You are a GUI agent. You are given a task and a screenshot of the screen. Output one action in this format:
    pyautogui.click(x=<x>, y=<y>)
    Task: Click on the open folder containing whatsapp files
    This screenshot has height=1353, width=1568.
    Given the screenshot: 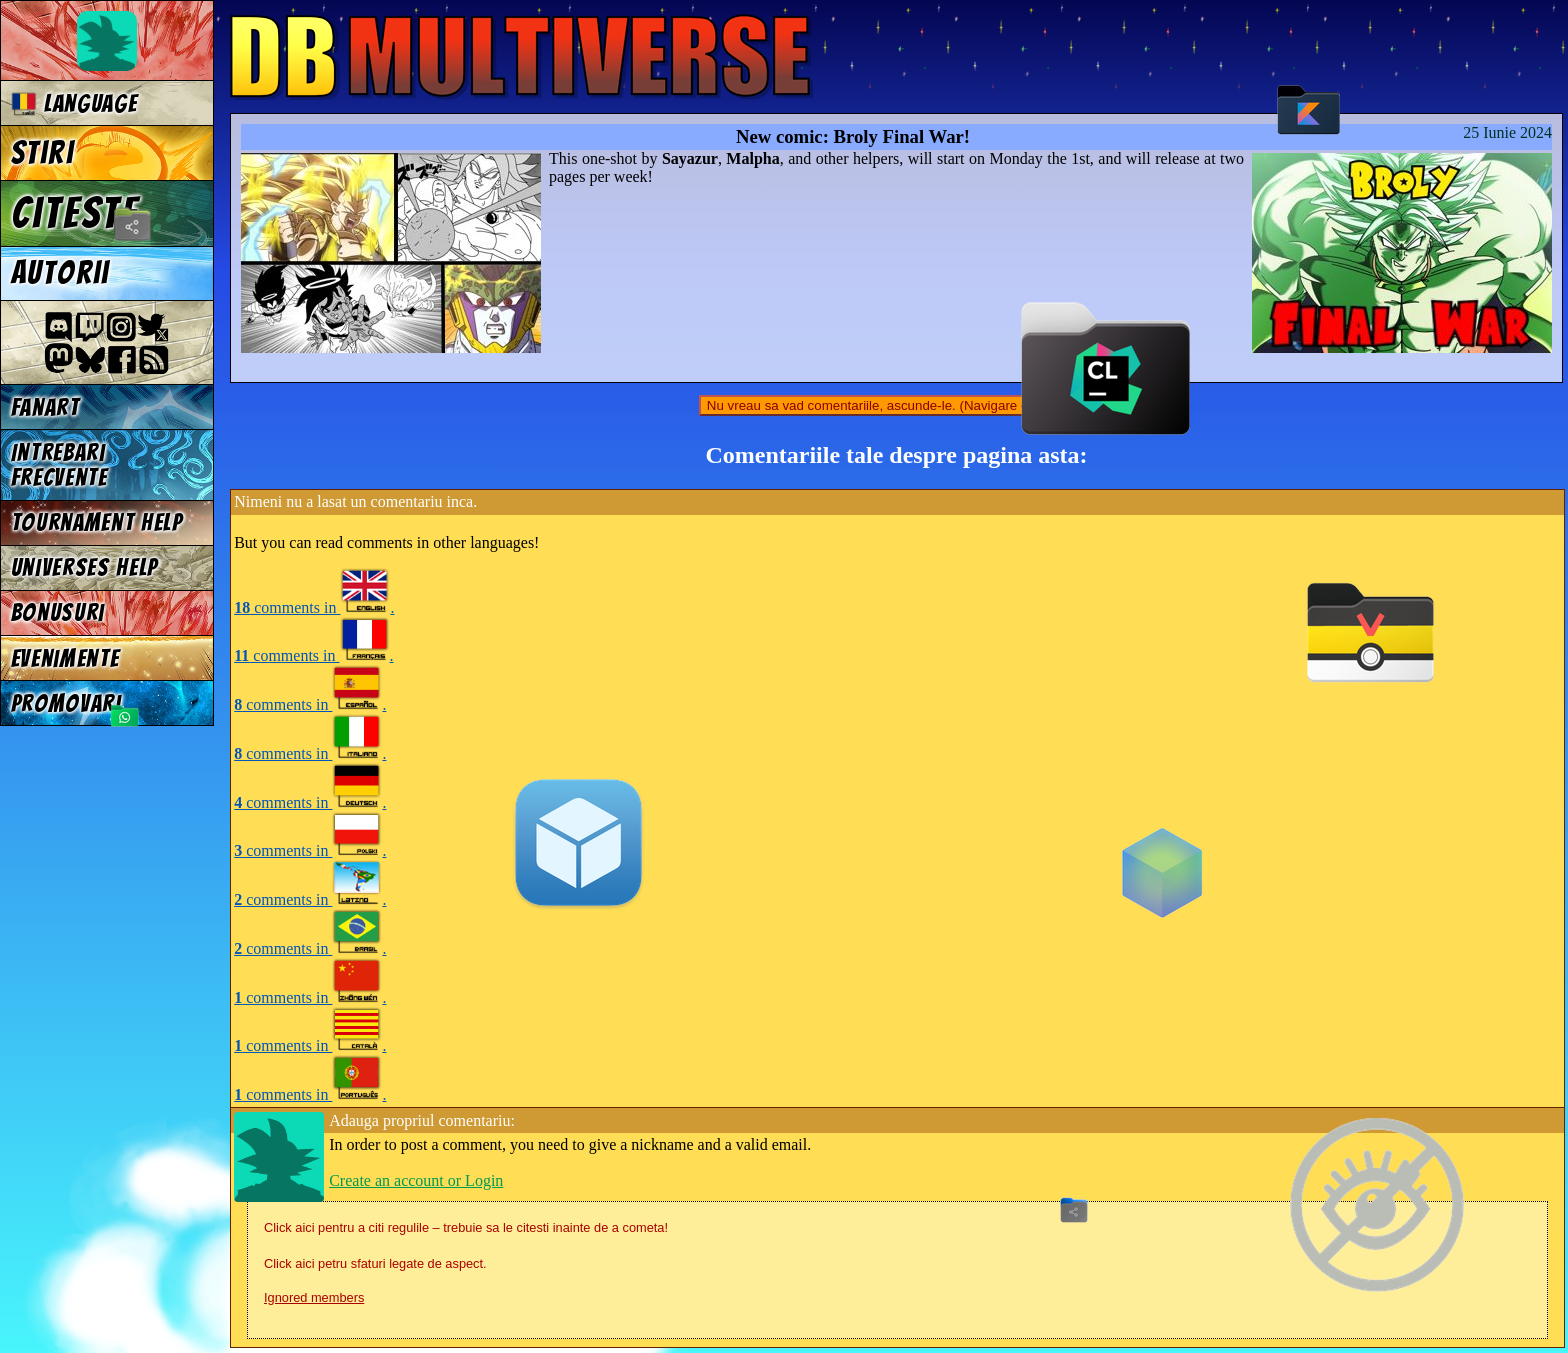 What is the action you would take?
    pyautogui.click(x=124, y=716)
    